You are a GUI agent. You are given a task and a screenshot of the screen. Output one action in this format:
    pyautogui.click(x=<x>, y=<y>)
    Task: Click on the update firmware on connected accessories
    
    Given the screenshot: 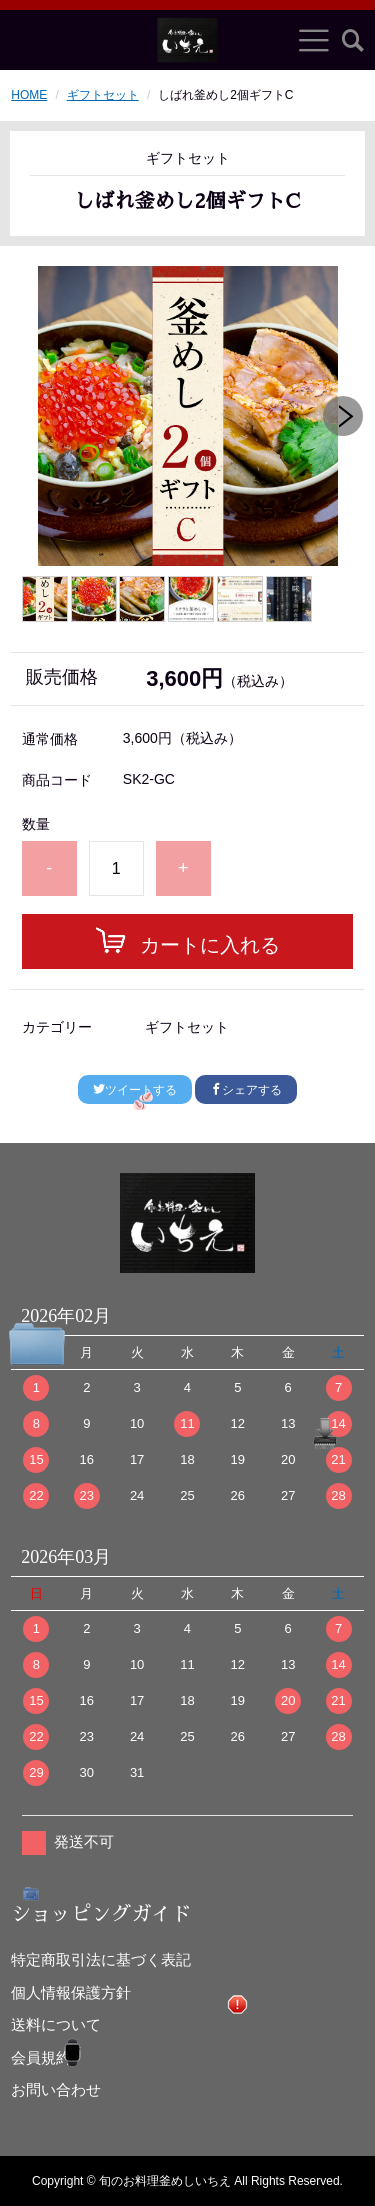 What is the action you would take?
    pyautogui.click(x=325, y=1434)
    